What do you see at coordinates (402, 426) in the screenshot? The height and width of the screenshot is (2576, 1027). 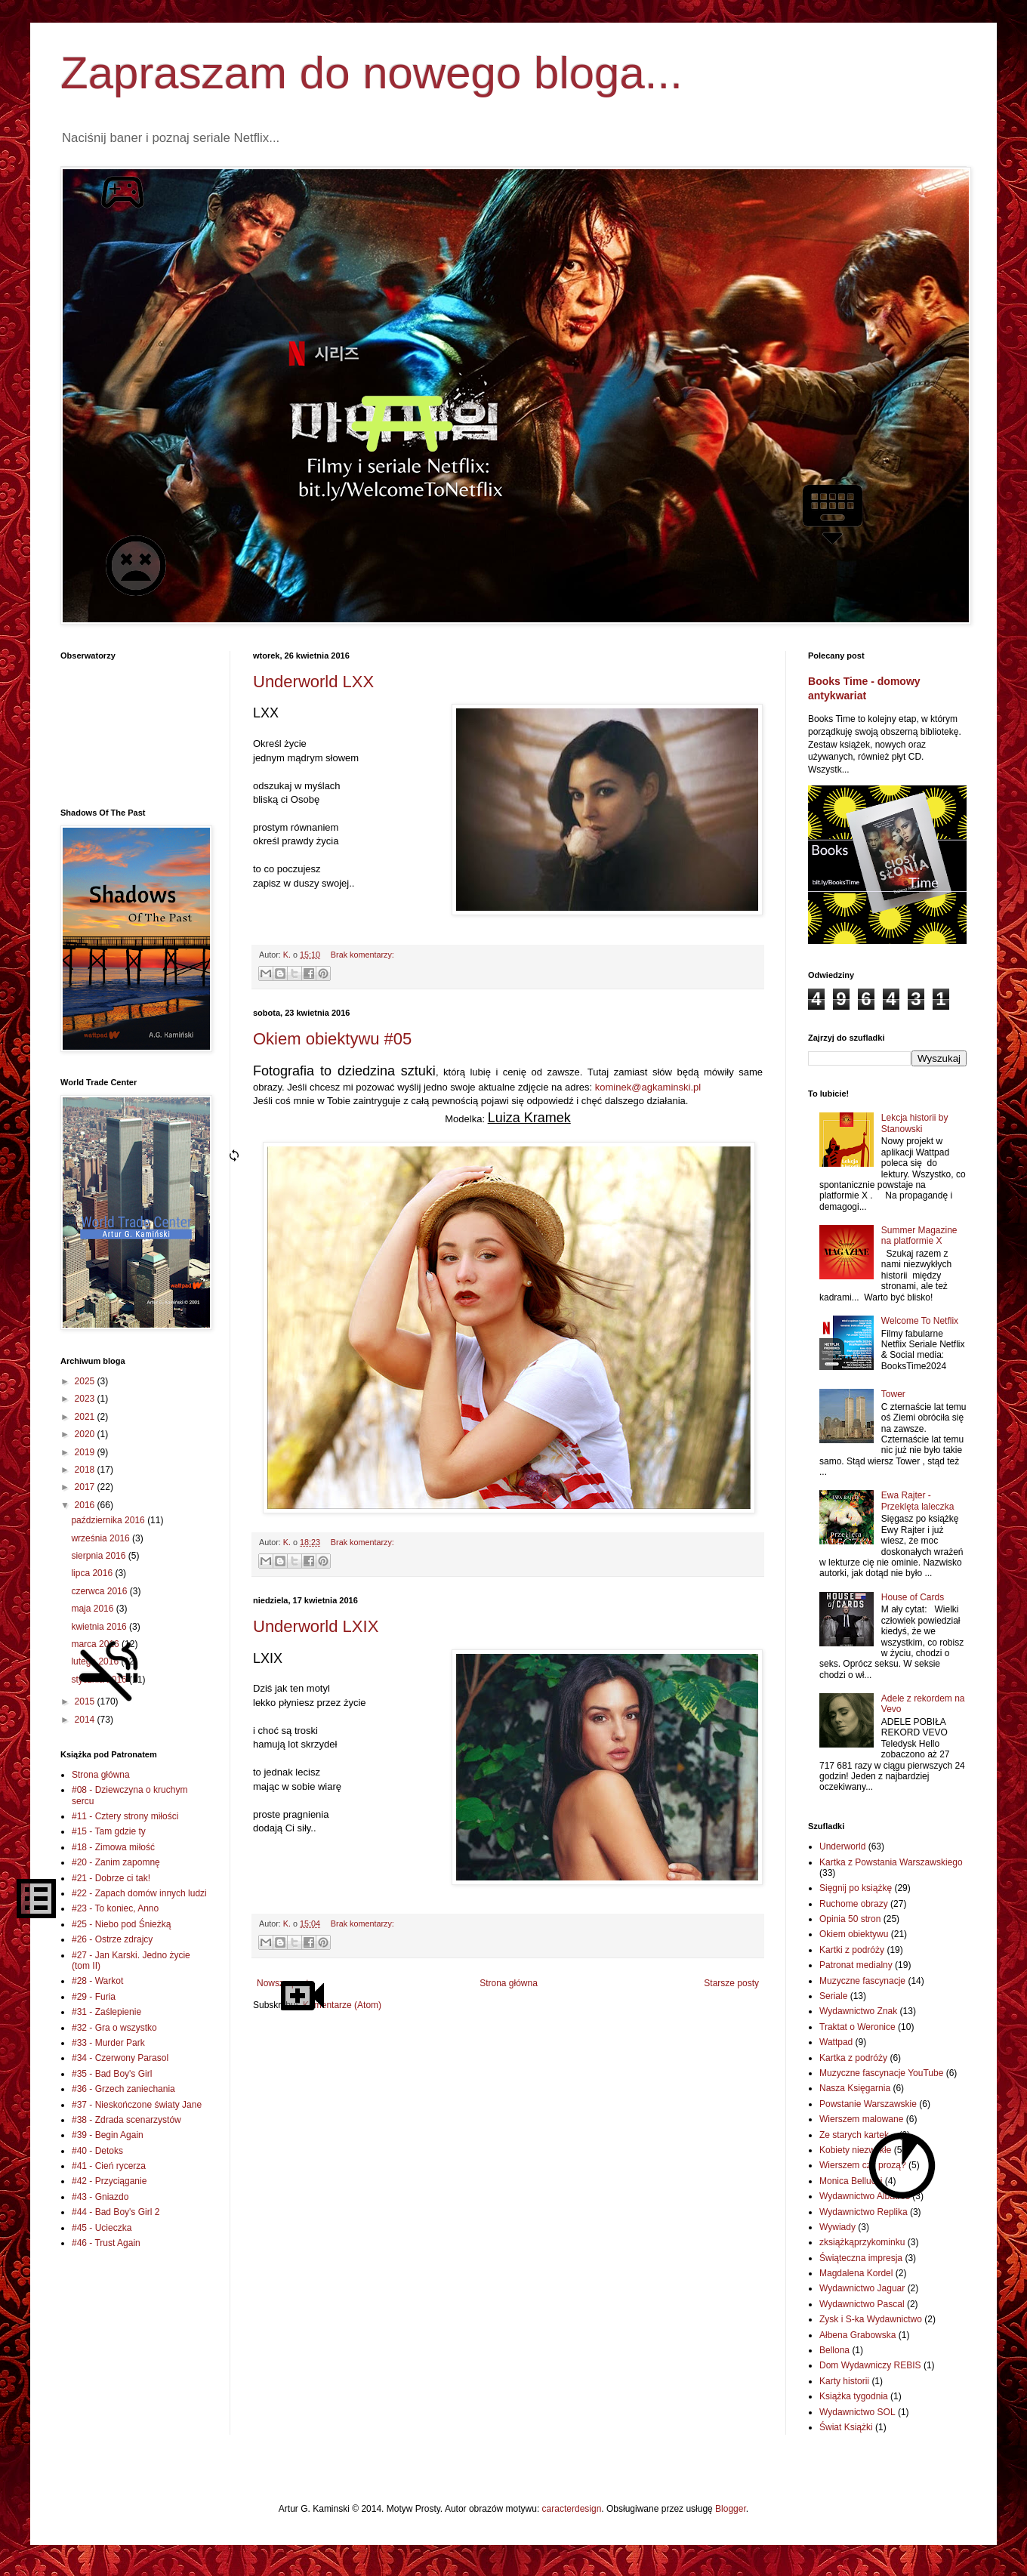 I see `find nearby picnic areas` at bounding box center [402, 426].